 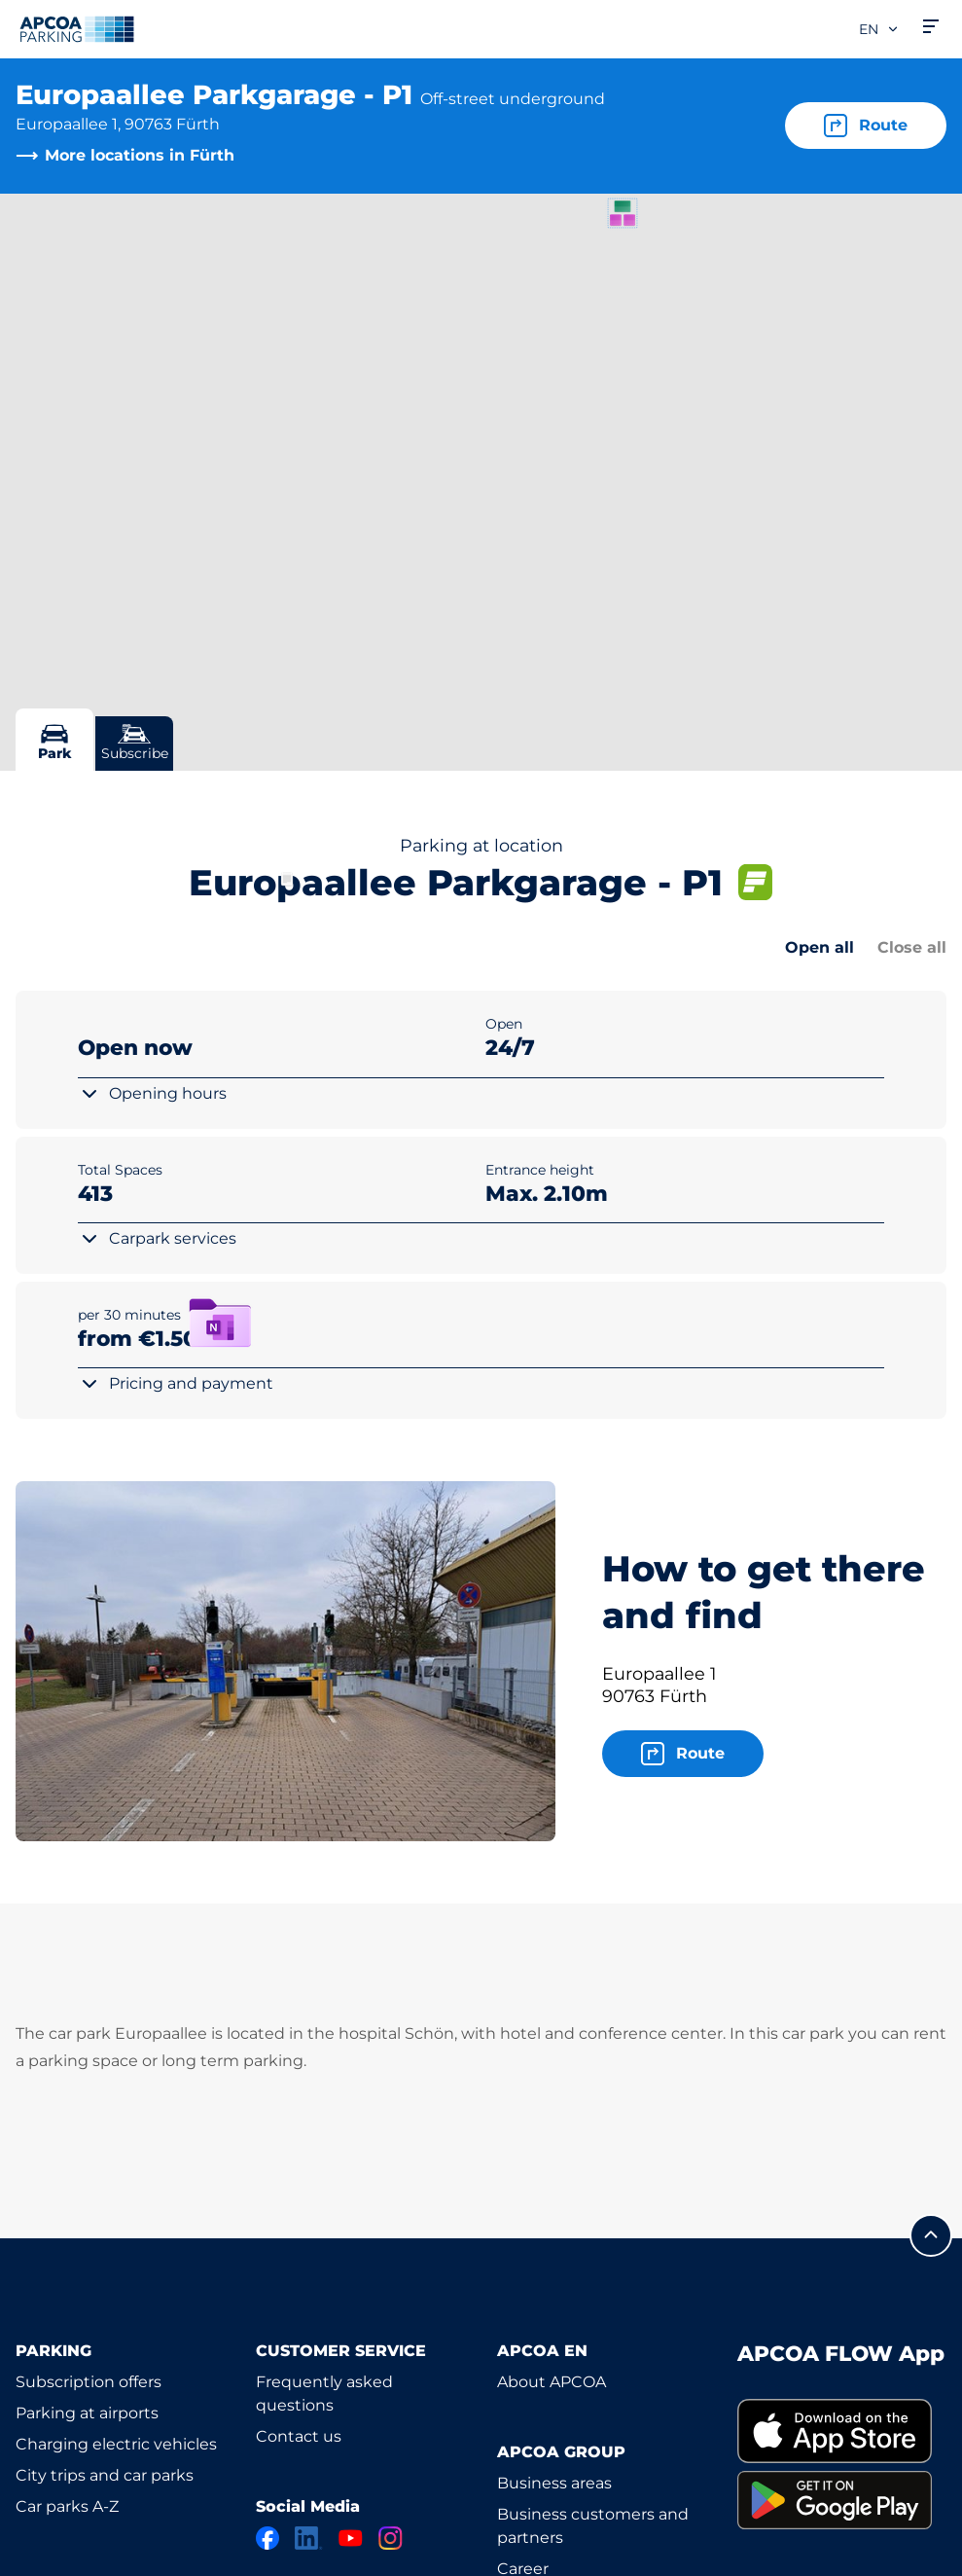 I want to click on open folder containing Microsoft OneNote files, so click(x=220, y=1324).